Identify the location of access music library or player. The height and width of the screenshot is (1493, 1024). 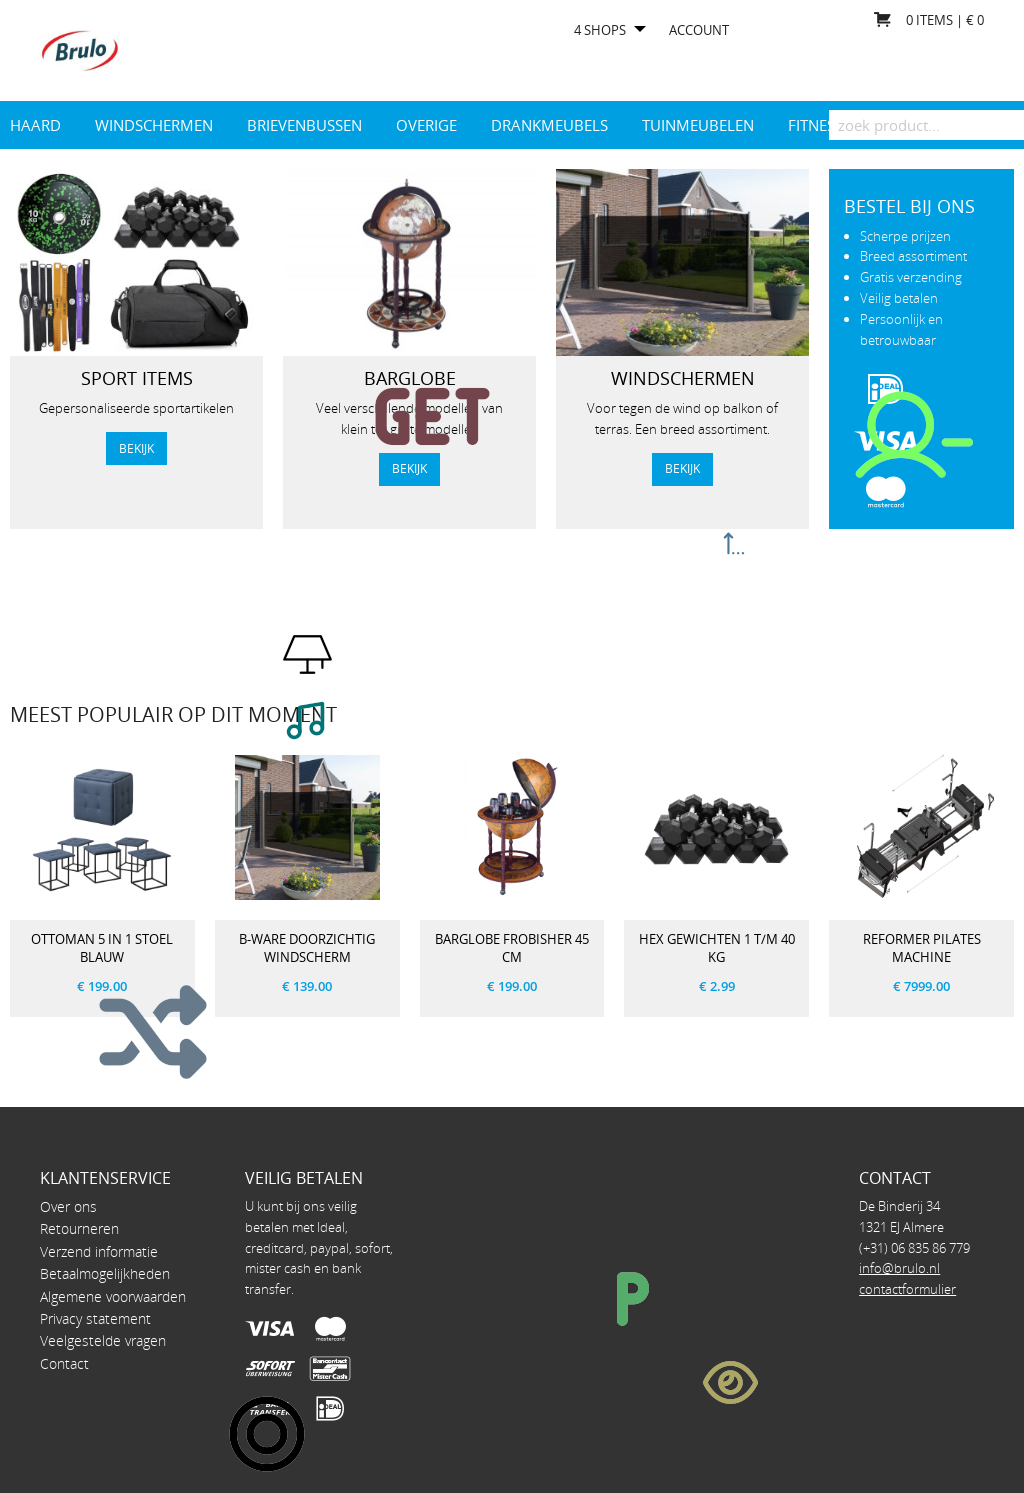
(305, 720).